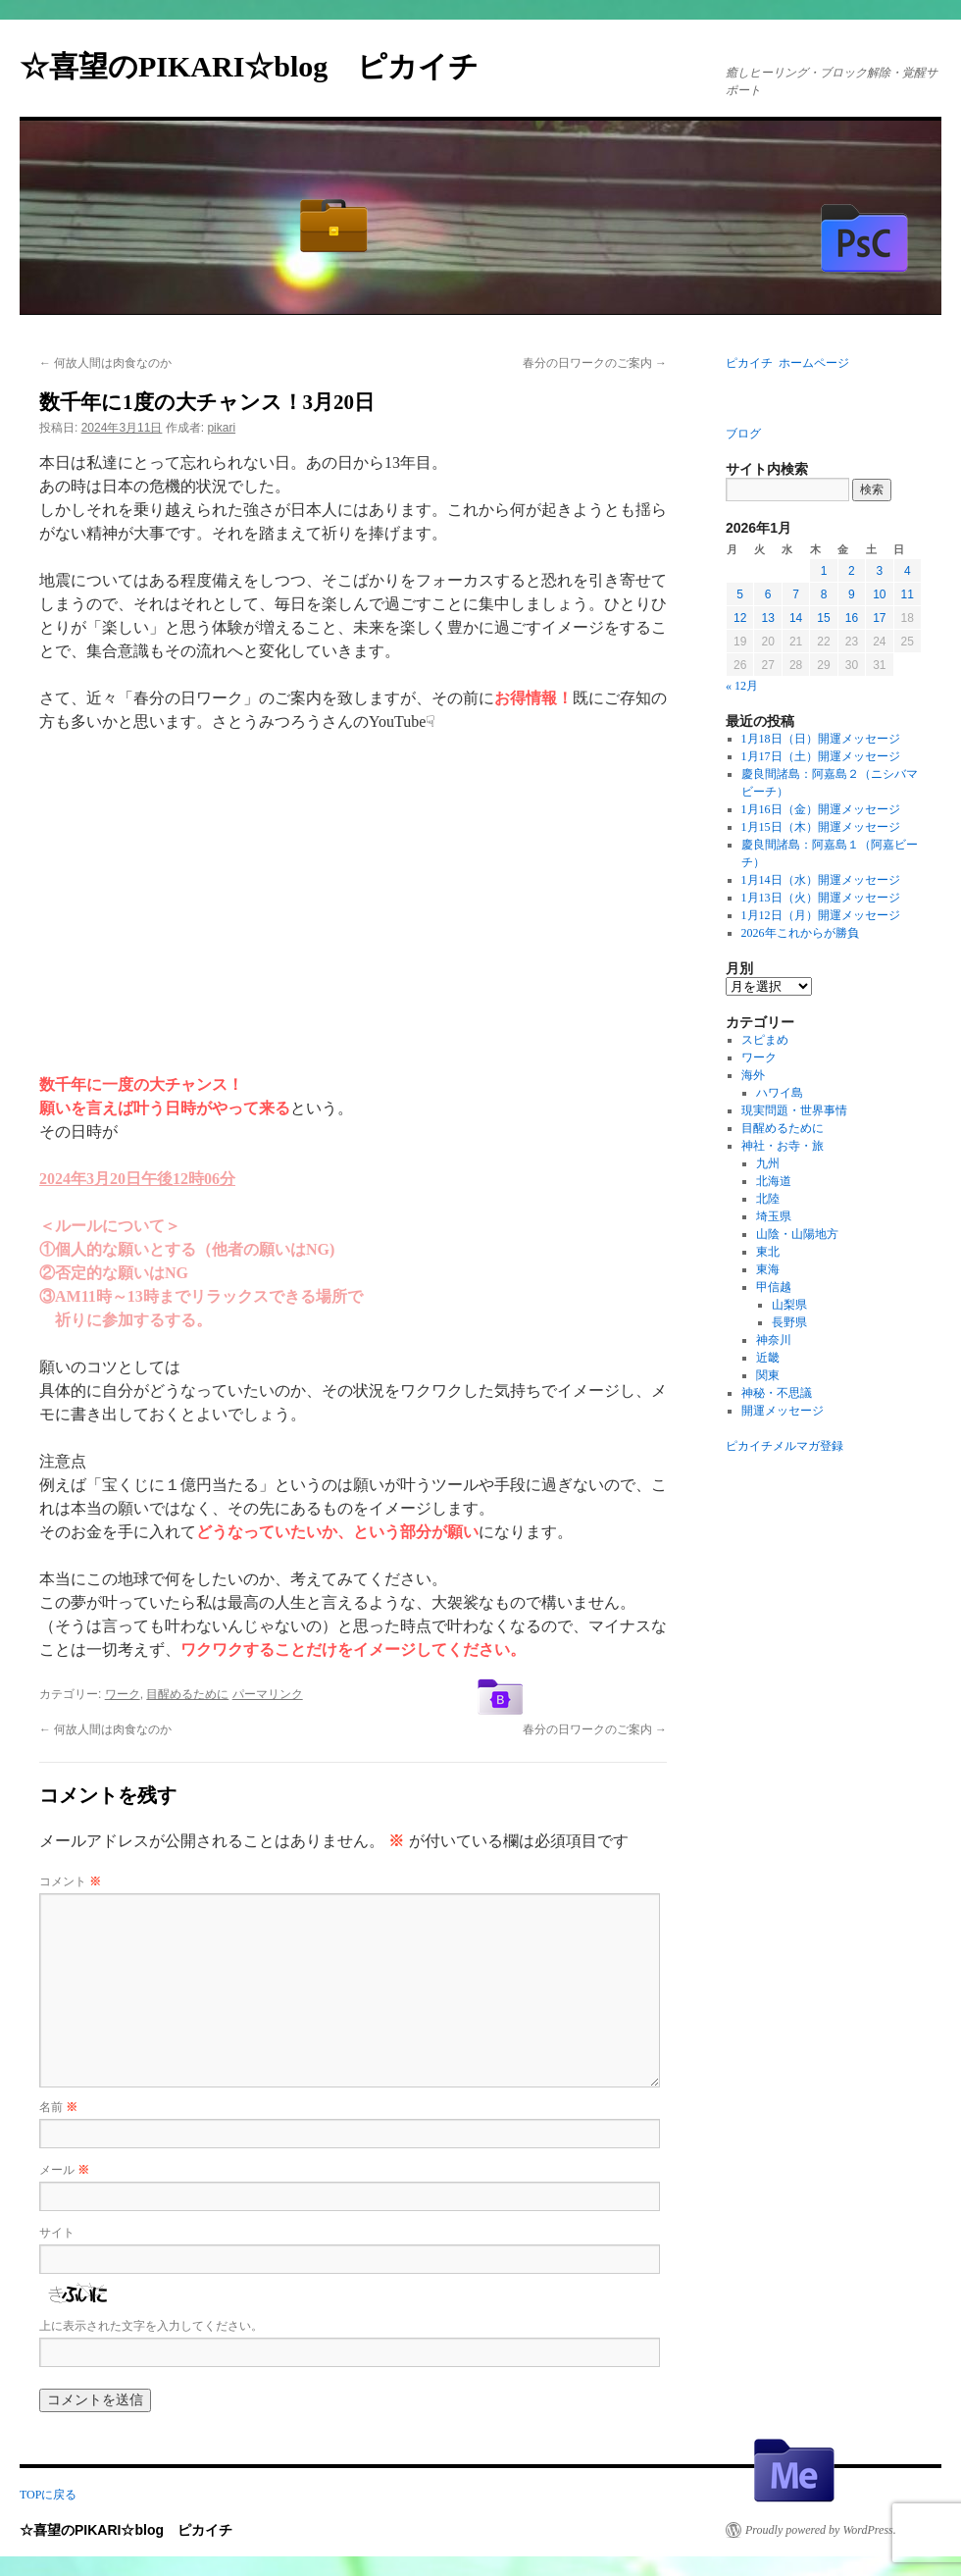 The height and width of the screenshot is (2576, 961). What do you see at coordinates (864, 240) in the screenshot?
I see `open folder containing adobe photoshop classic files` at bounding box center [864, 240].